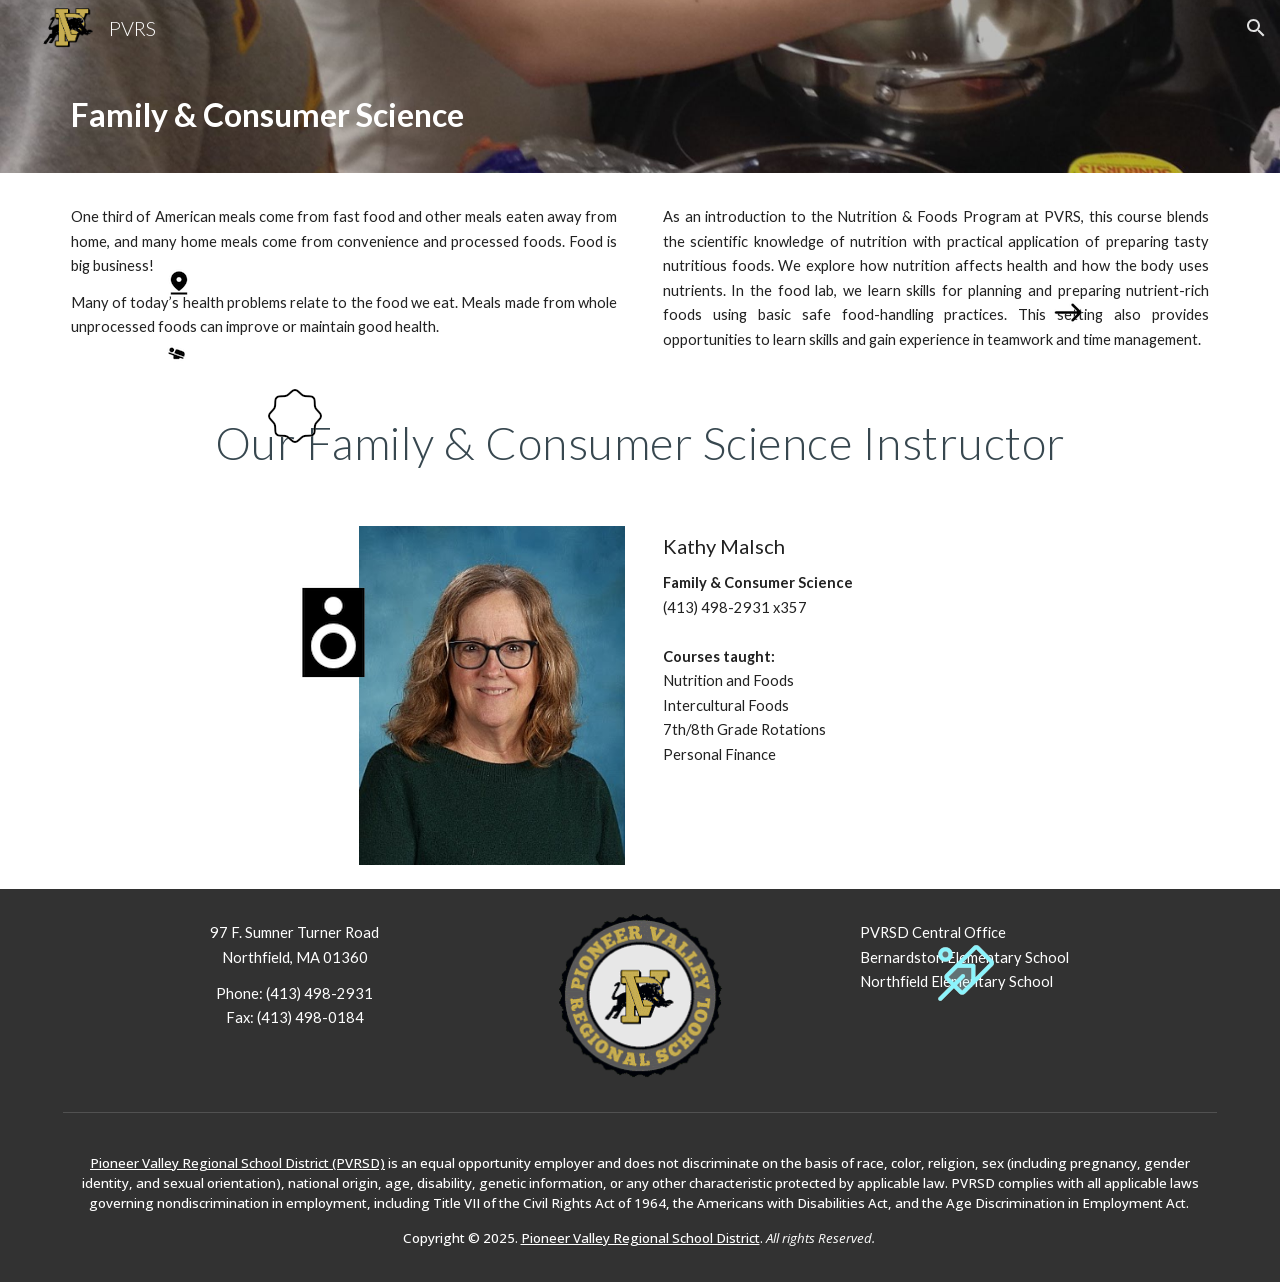  What do you see at coordinates (295, 416) in the screenshot?
I see `indicates a badge or certification status` at bounding box center [295, 416].